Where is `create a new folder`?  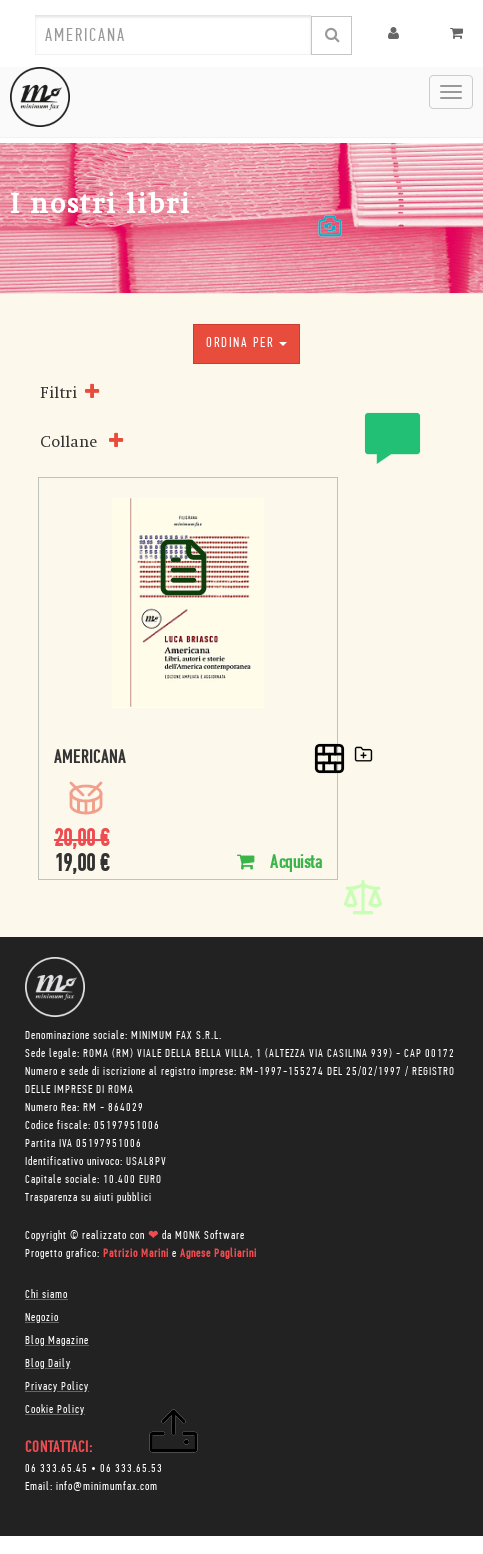 create a new folder is located at coordinates (363, 754).